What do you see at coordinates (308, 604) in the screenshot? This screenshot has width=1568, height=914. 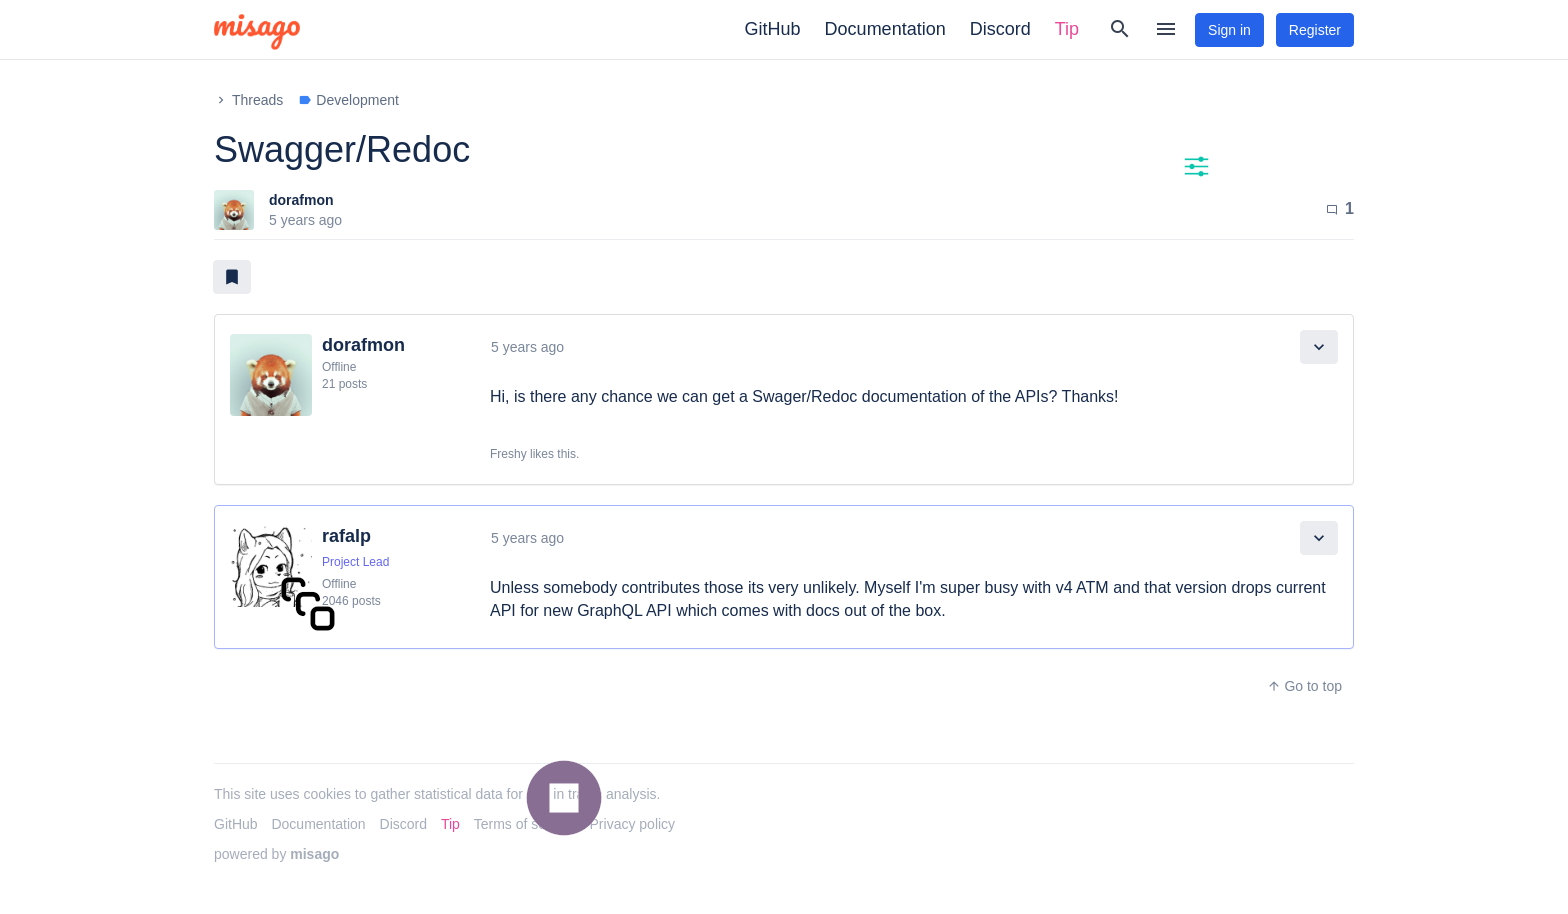 I see `view stacked layers or cards` at bounding box center [308, 604].